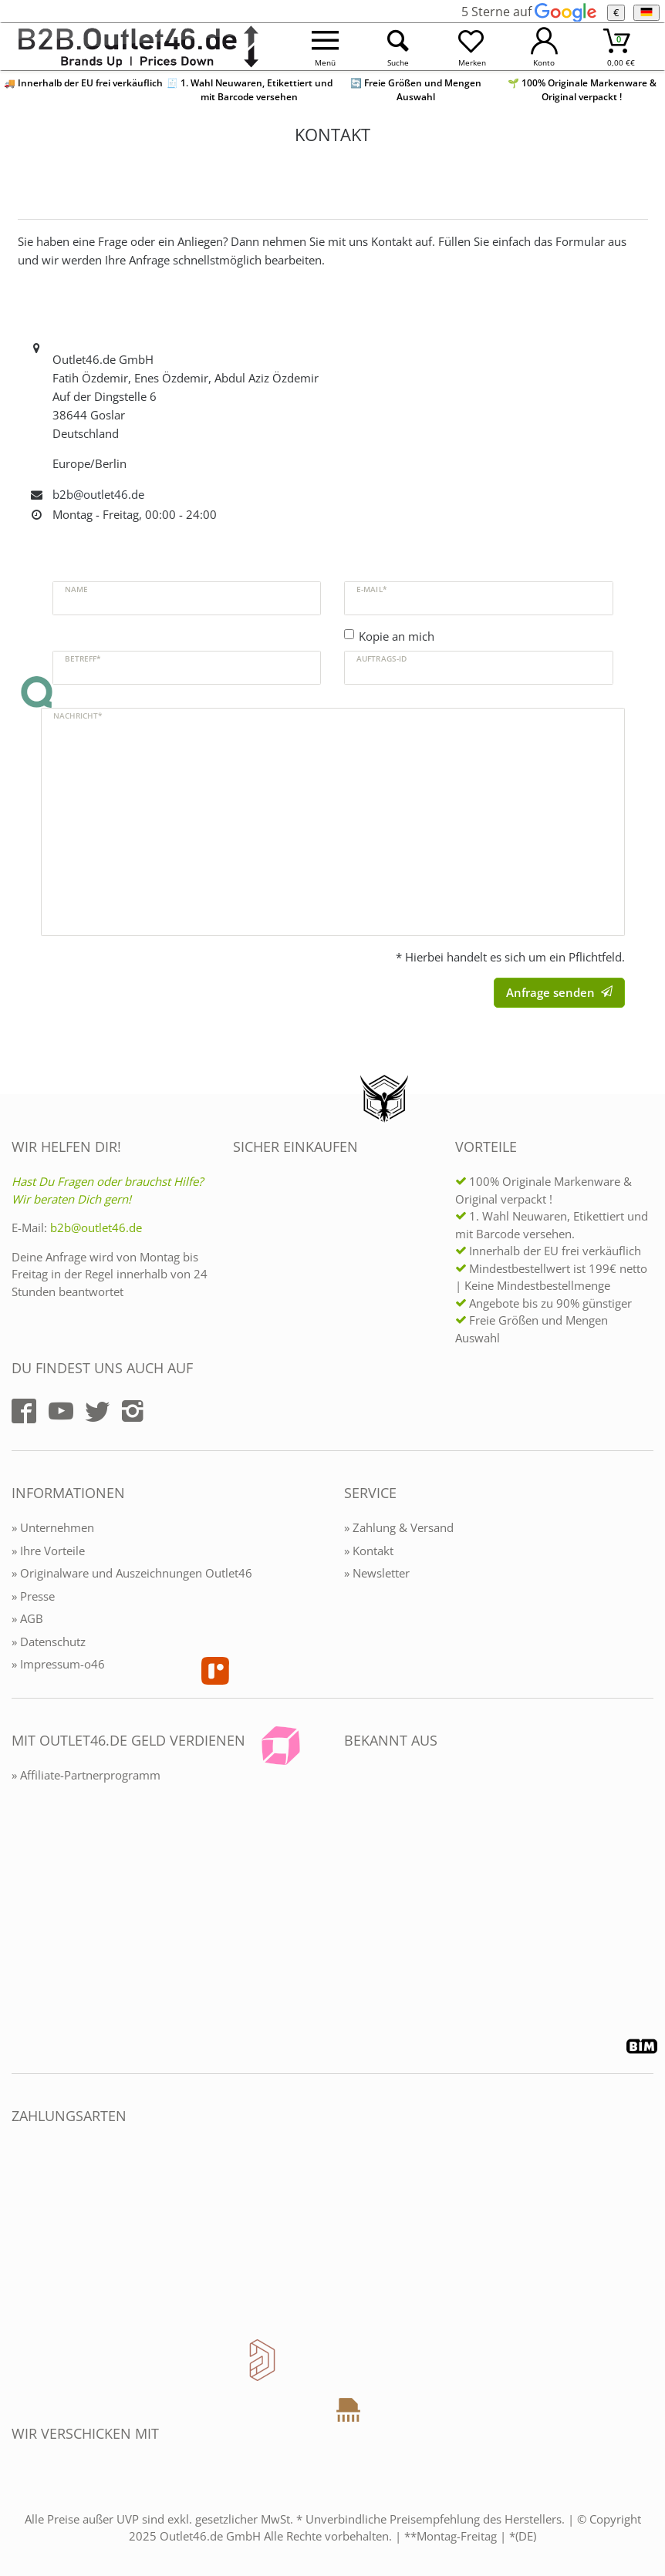 This screenshot has height=2576, width=665. What do you see at coordinates (281, 1746) in the screenshot?
I see `dynatrace application or service integration` at bounding box center [281, 1746].